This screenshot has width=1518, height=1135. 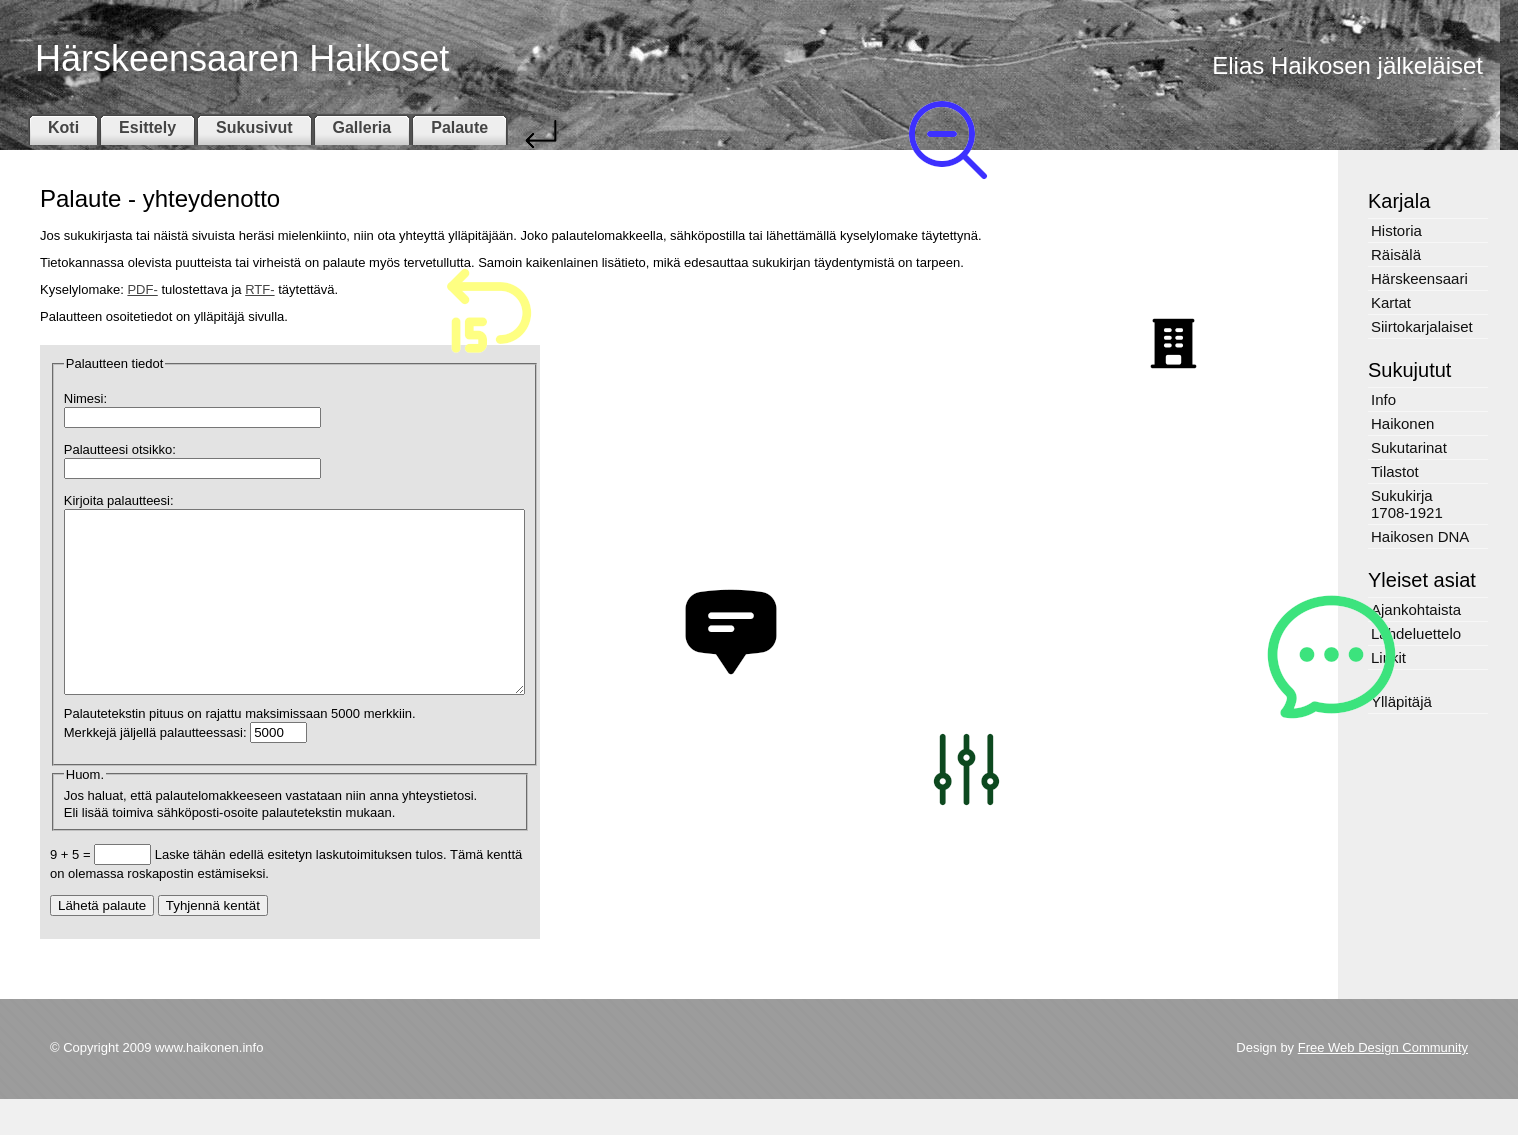 What do you see at coordinates (966, 769) in the screenshot?
I see `adjust settings or preferences` at bounding box center [966, 769].